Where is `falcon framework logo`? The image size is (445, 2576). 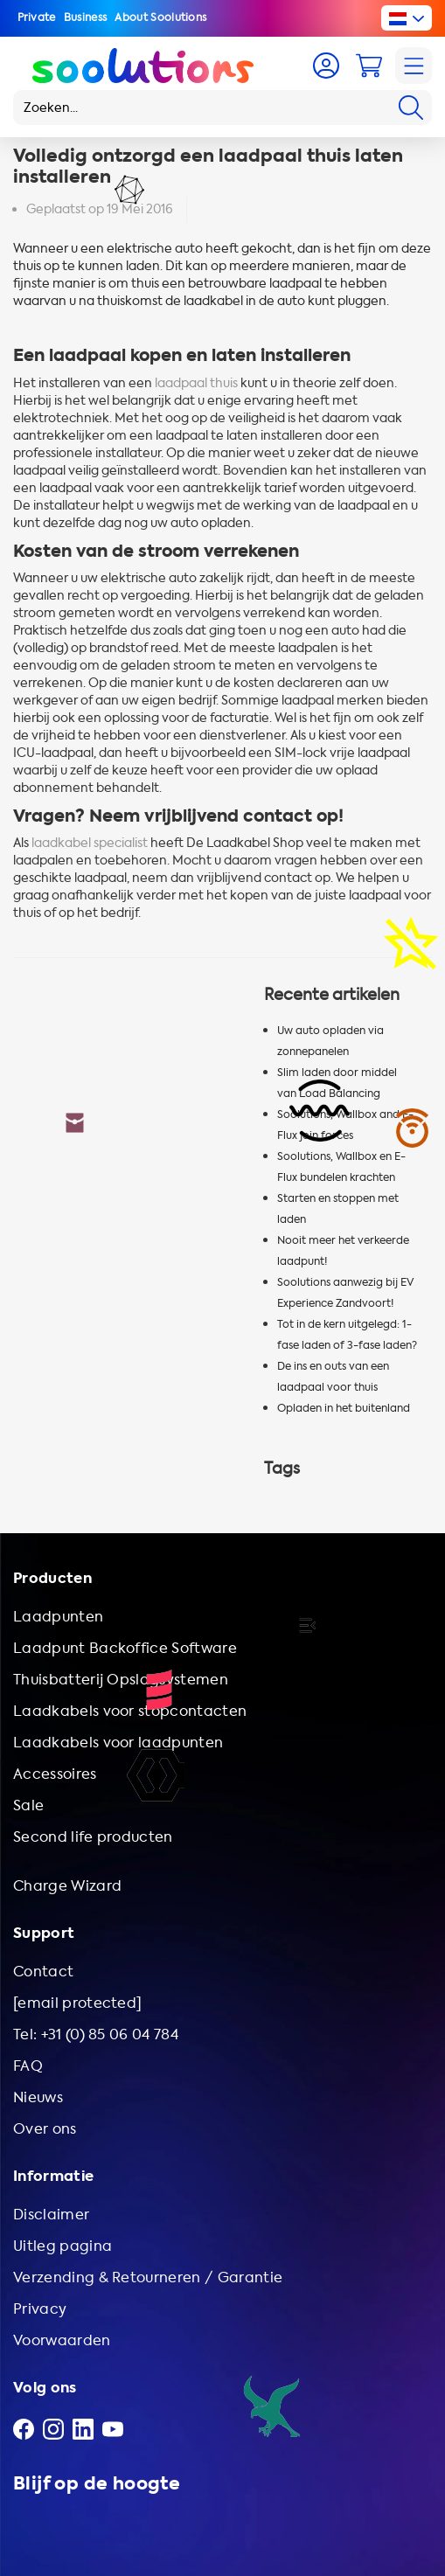 falcon framework logo is located at coordinates (272, 2406).